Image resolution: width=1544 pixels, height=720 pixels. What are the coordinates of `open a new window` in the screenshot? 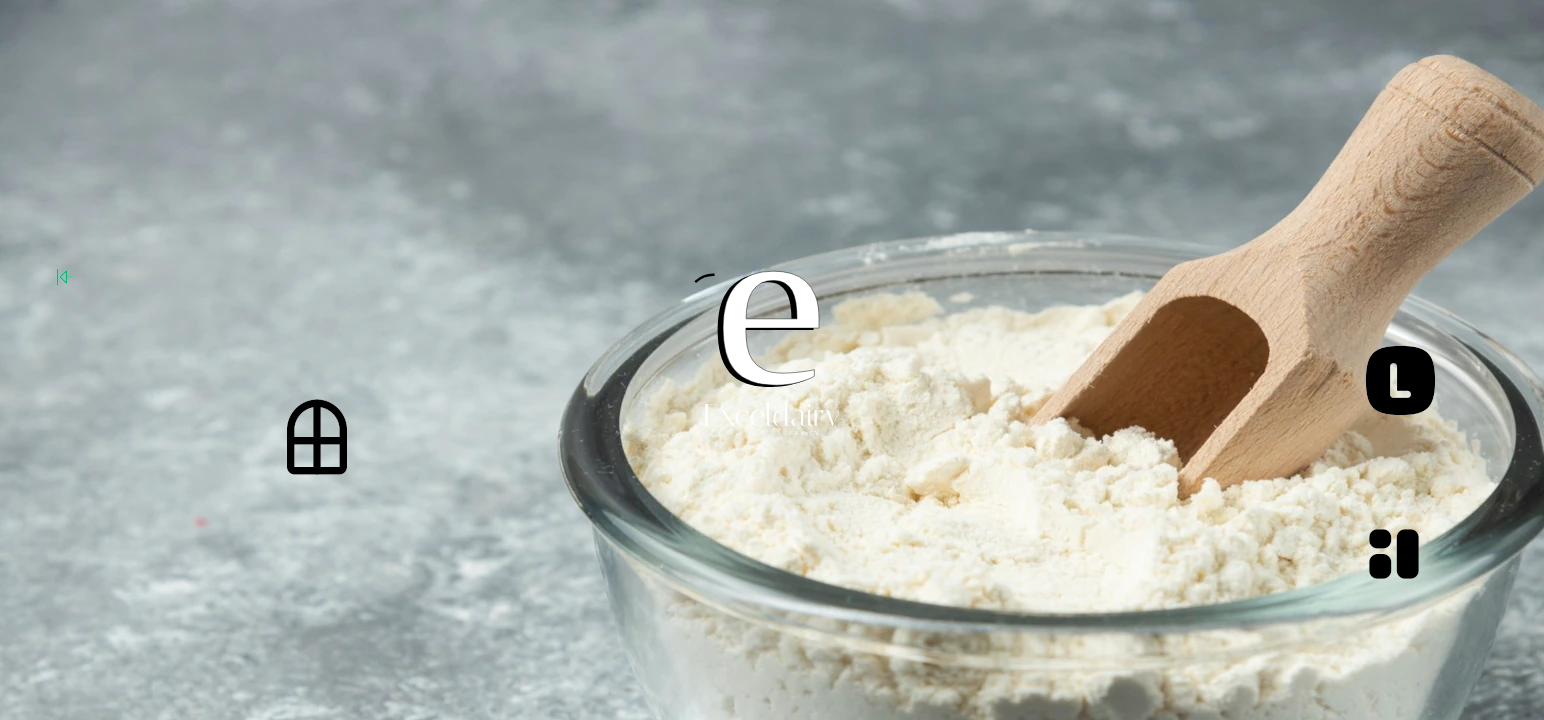 It's located at (317, 437).